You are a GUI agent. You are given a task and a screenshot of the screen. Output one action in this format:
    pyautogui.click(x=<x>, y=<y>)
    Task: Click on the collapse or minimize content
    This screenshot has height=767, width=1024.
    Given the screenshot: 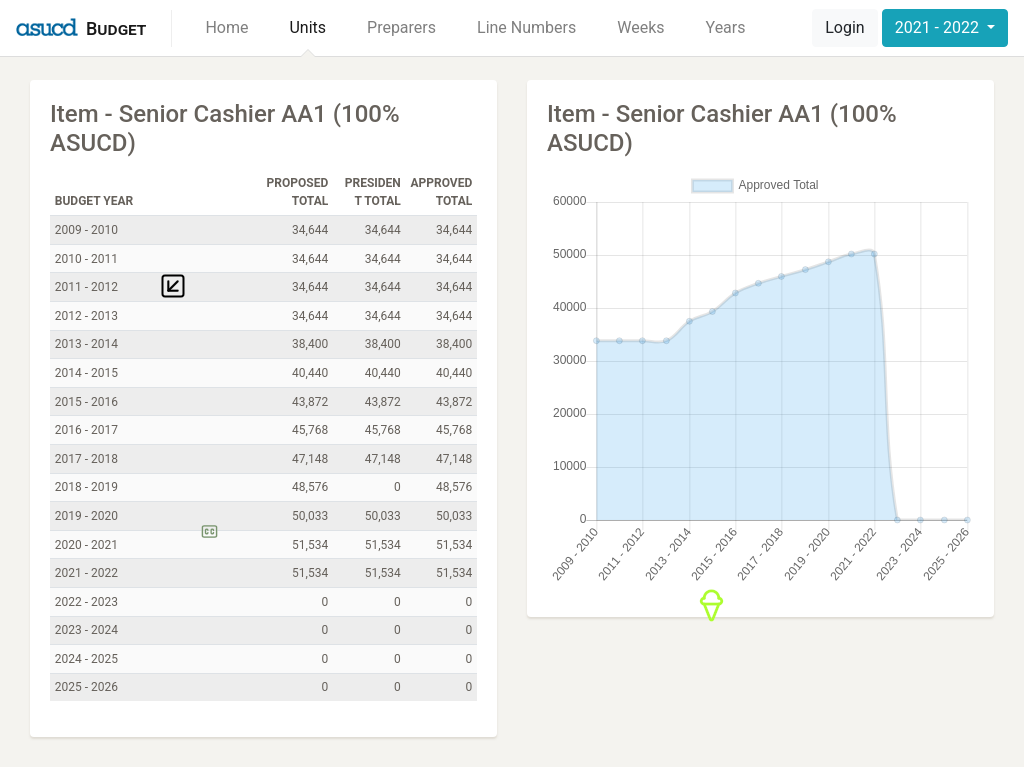 What is the action you would take?
    pyautogui.click(x=173, y=286)
    